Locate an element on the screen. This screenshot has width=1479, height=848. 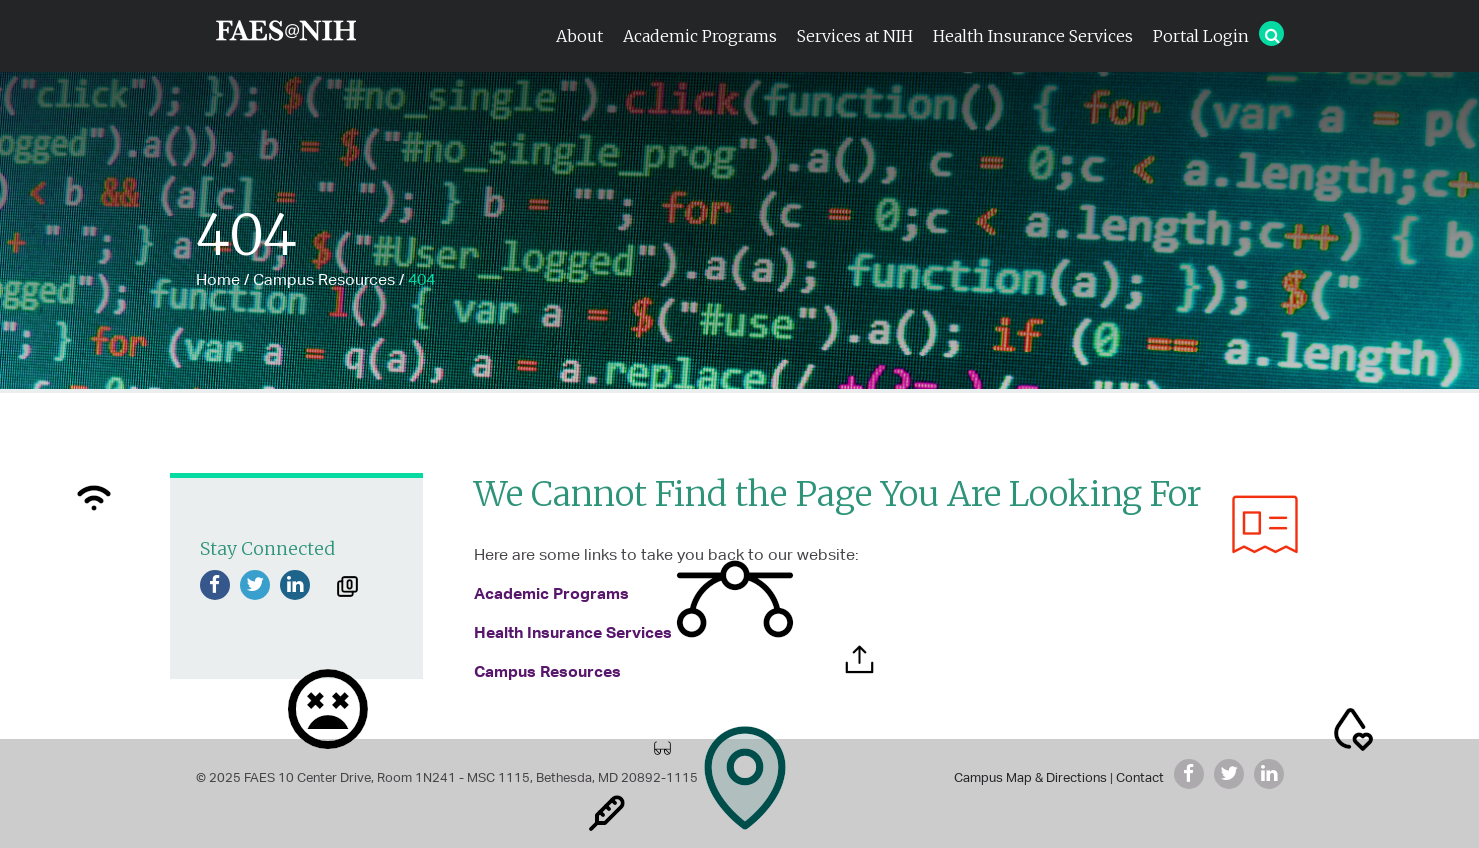
edit vector path or bezier curve is located at coordinates (735, 599).